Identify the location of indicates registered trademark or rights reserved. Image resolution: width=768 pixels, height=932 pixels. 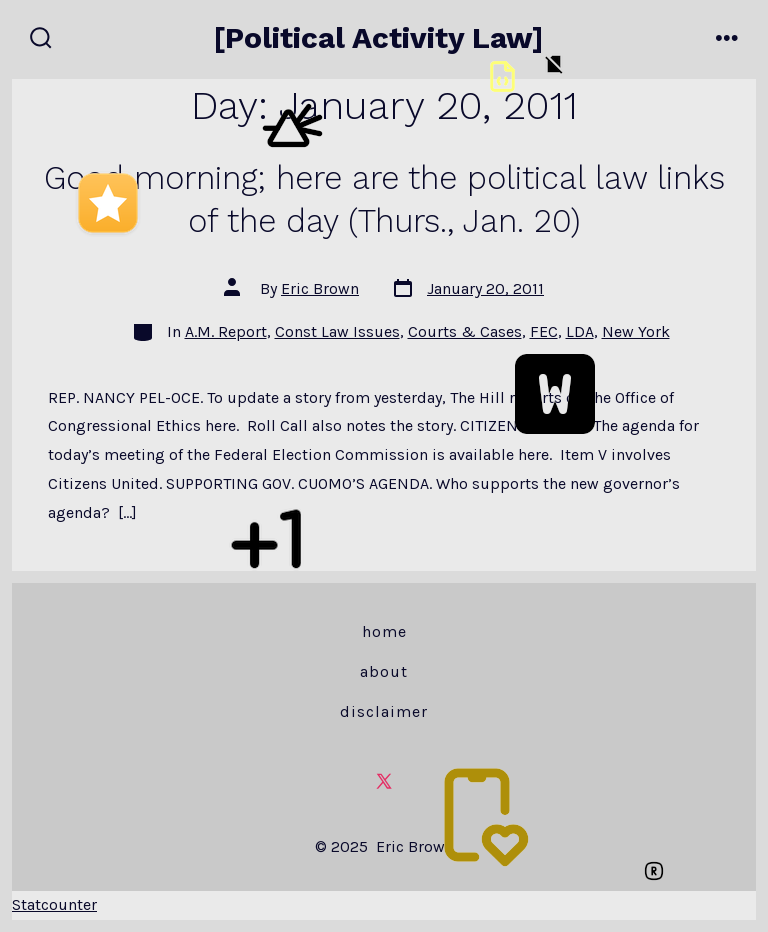
(654, 871).